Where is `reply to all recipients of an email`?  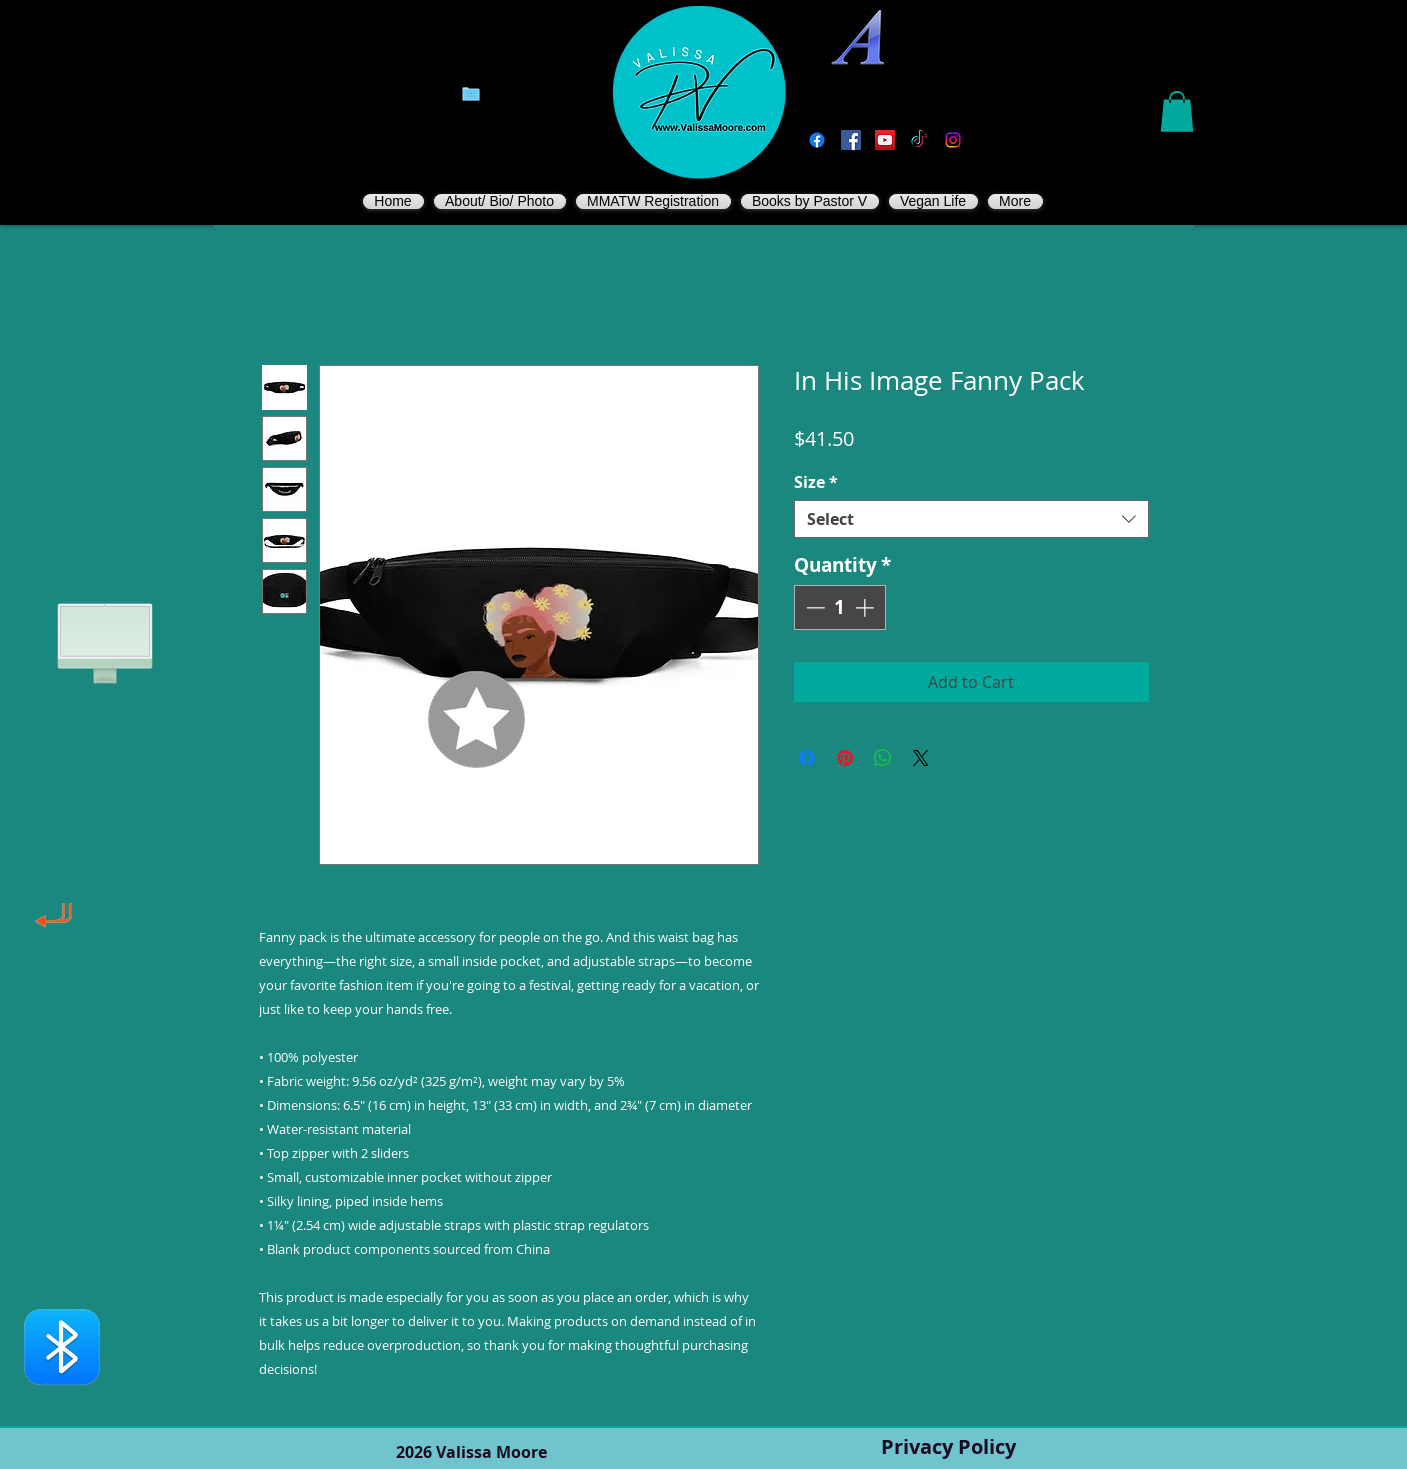 reply to all recipients of an email is located at coordinates (53, 913).